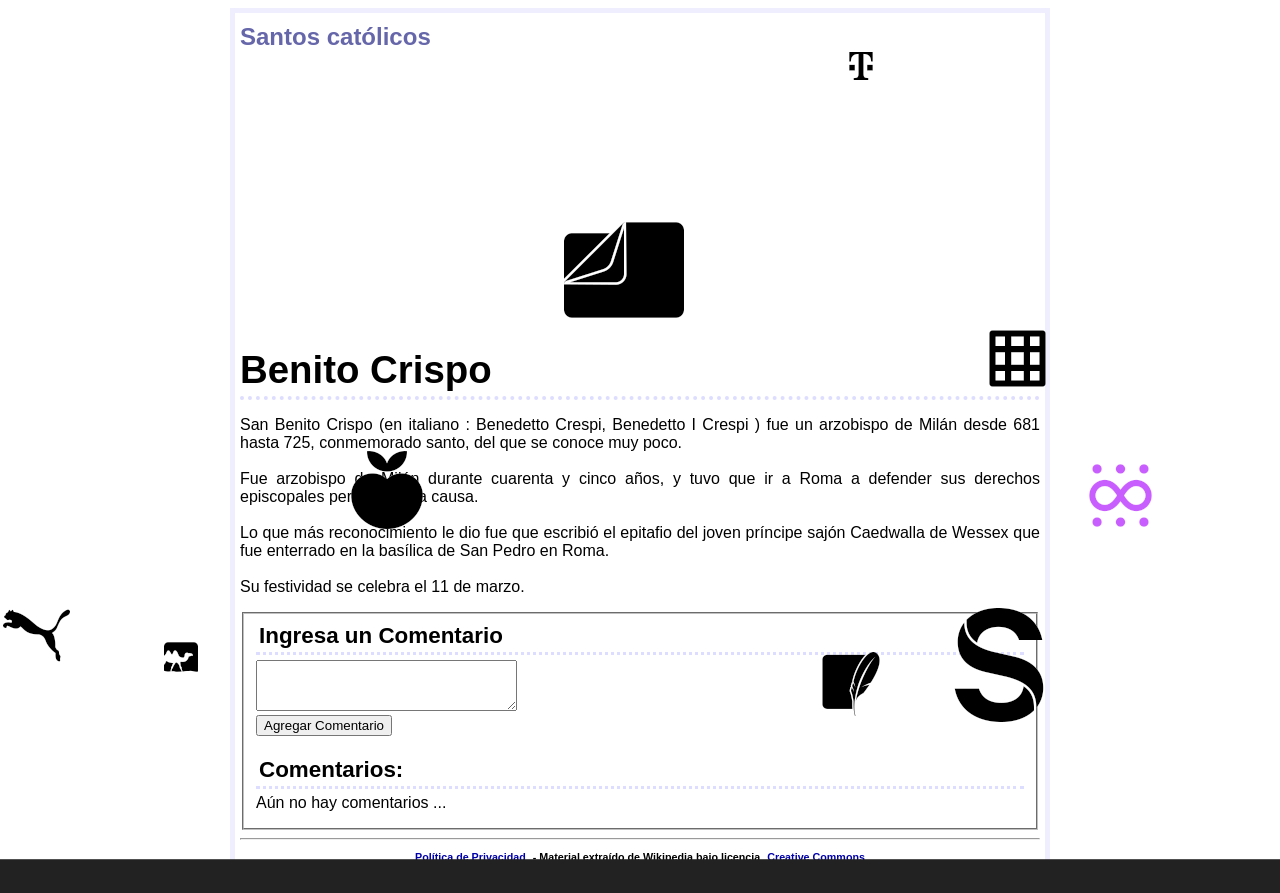  Describe the element at coordinates (851, 684) in the screenshot. I see `SQLite database technology` at that location.